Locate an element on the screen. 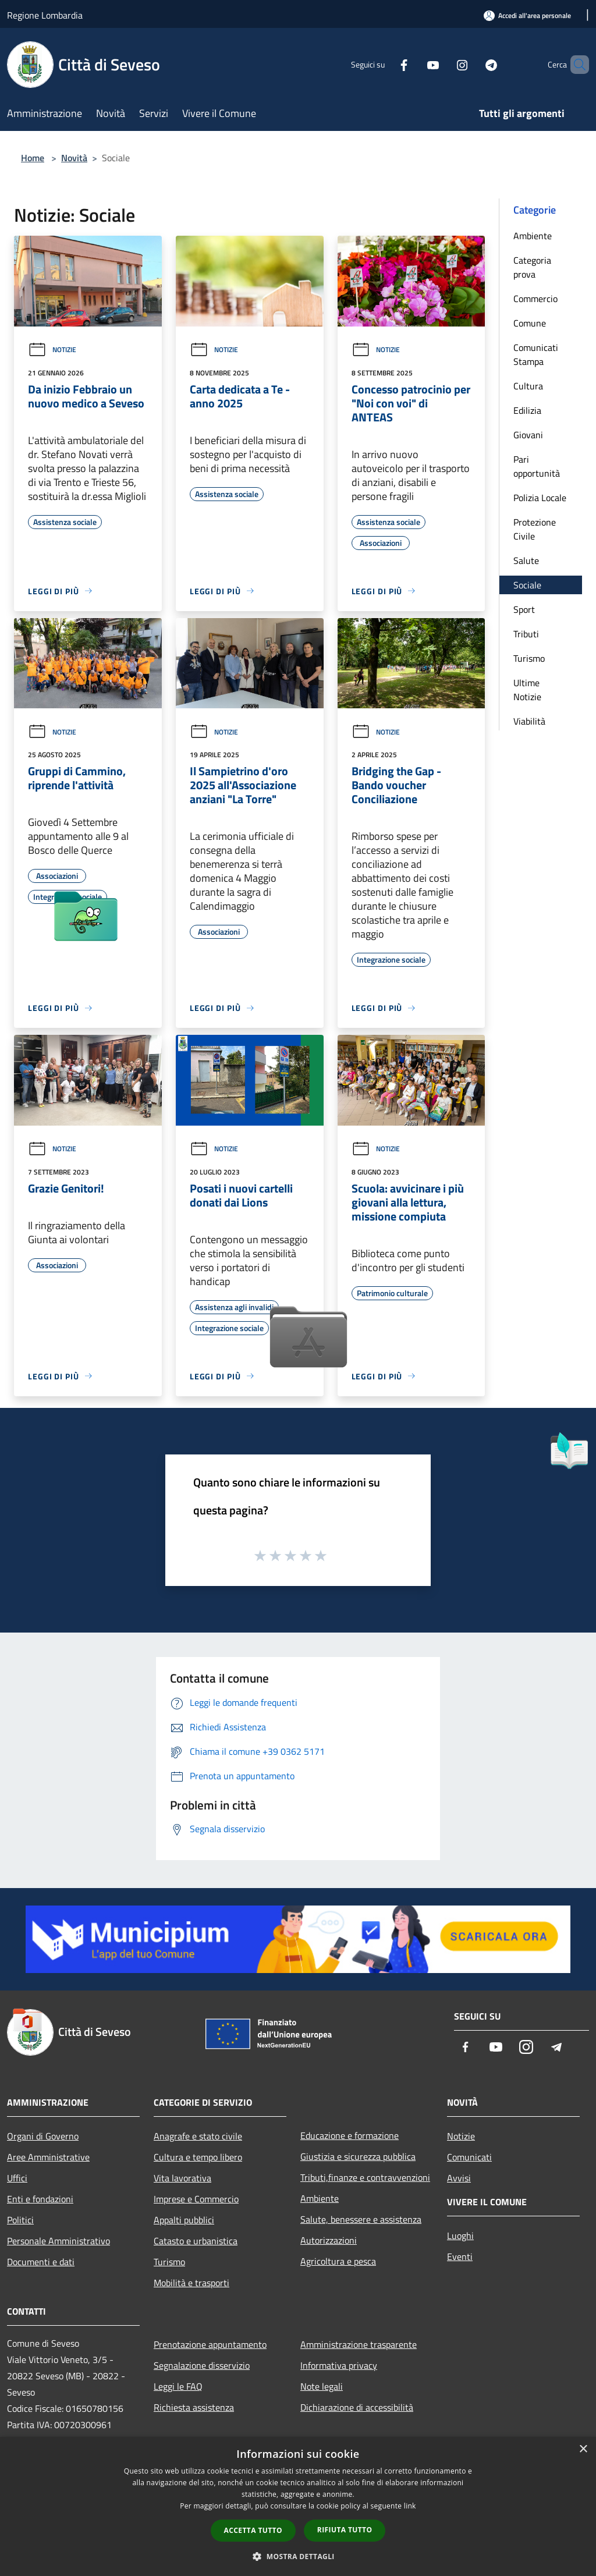  open templates folder is located at coordinates (308, 1337).